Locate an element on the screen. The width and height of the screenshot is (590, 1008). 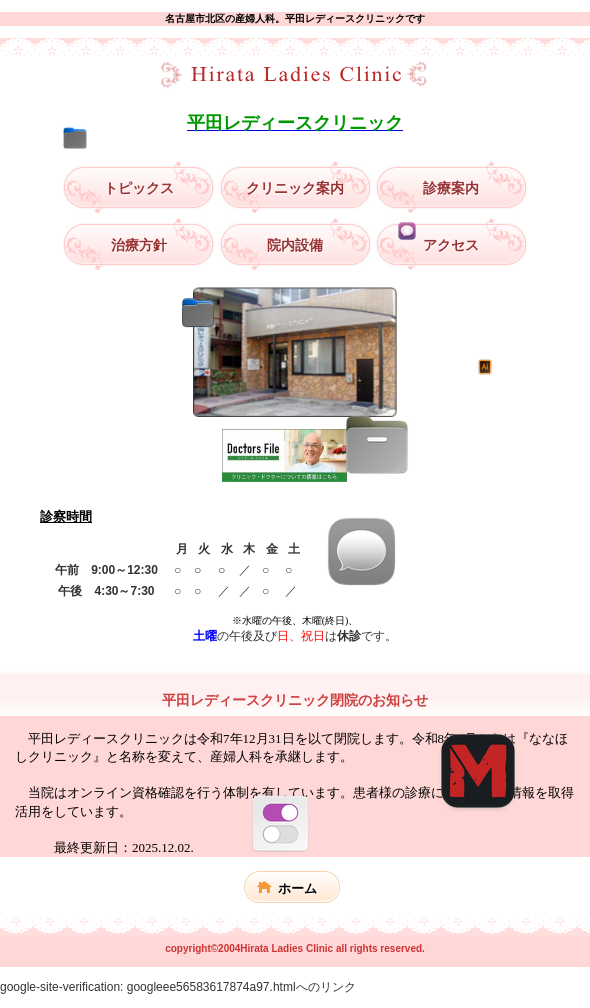
open the messages app is located at coordinates (361, 551).